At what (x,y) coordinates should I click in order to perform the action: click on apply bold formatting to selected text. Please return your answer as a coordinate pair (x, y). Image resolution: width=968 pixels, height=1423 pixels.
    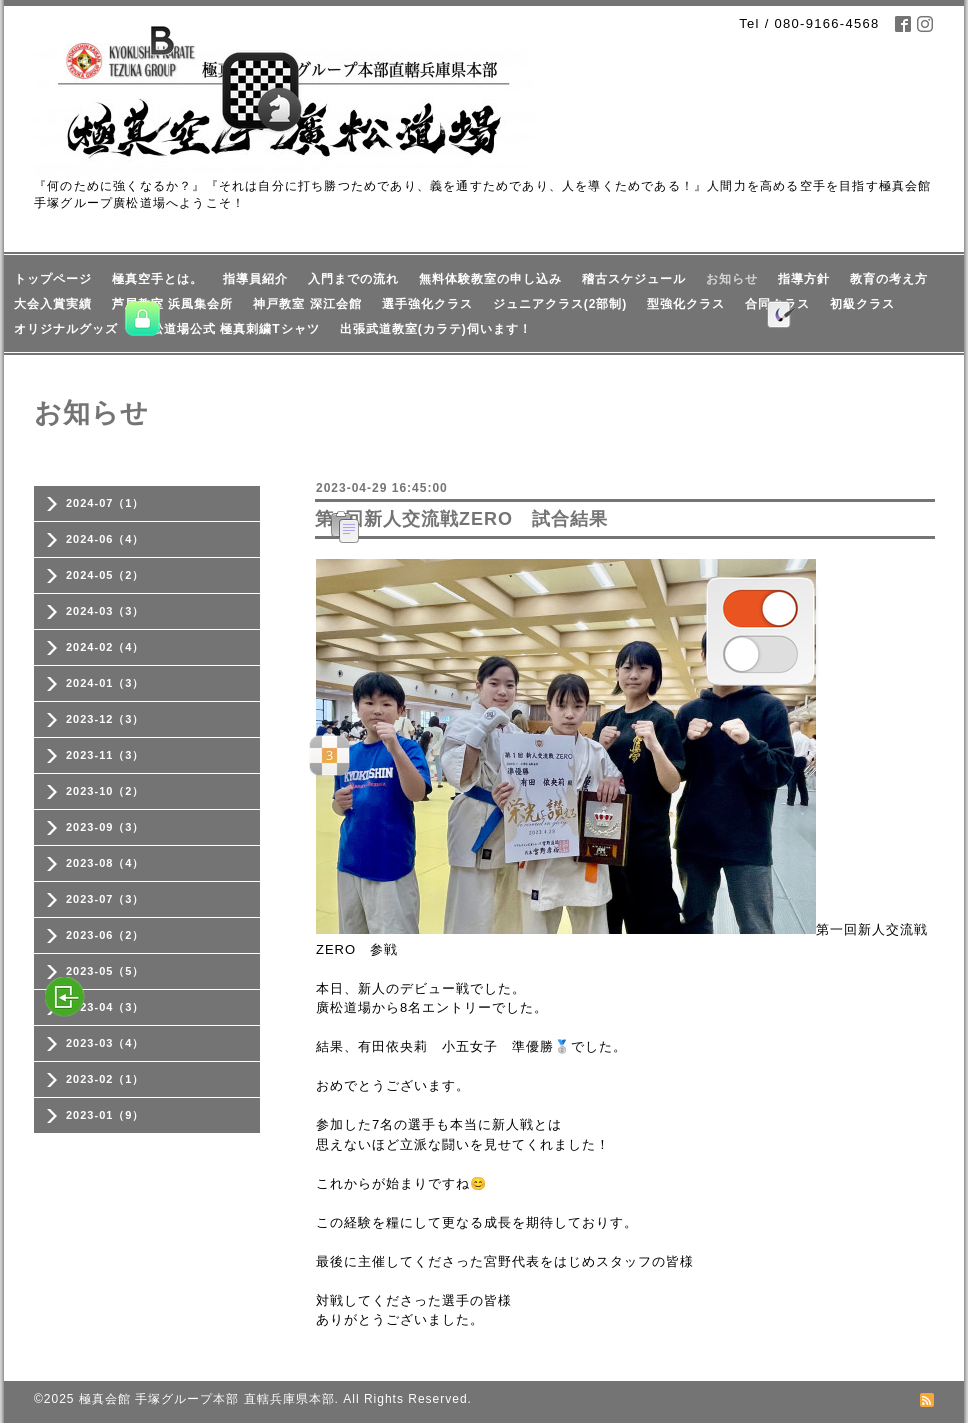
    Looking at the image, I should click on (162, 40).